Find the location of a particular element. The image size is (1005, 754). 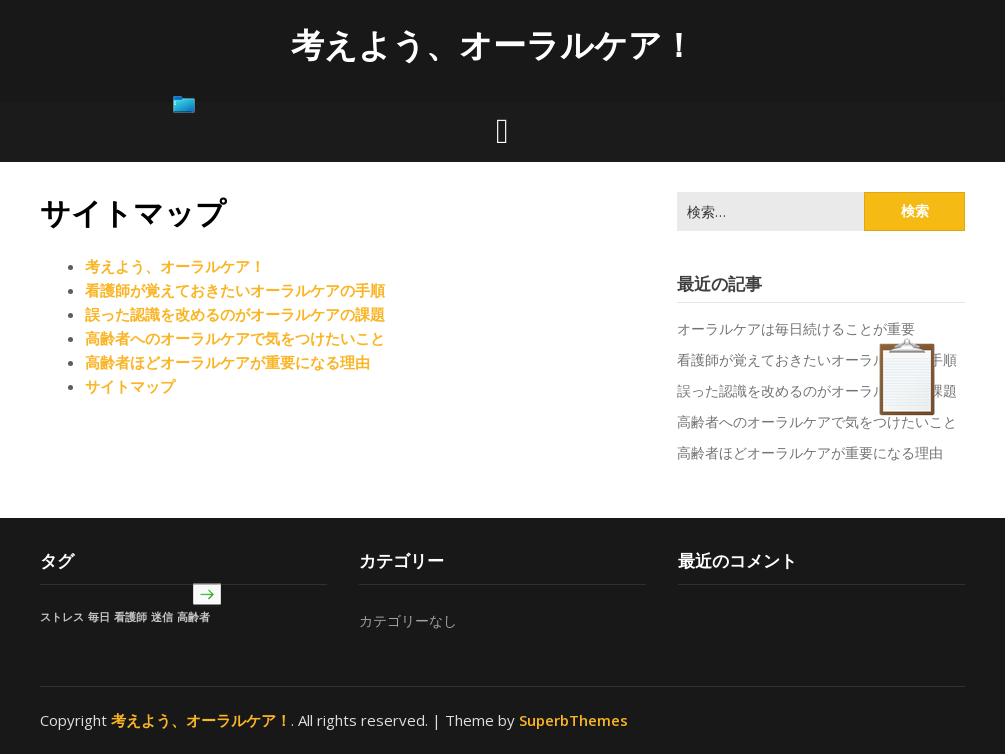

open desktop folder is located at coordinates (184, 105).